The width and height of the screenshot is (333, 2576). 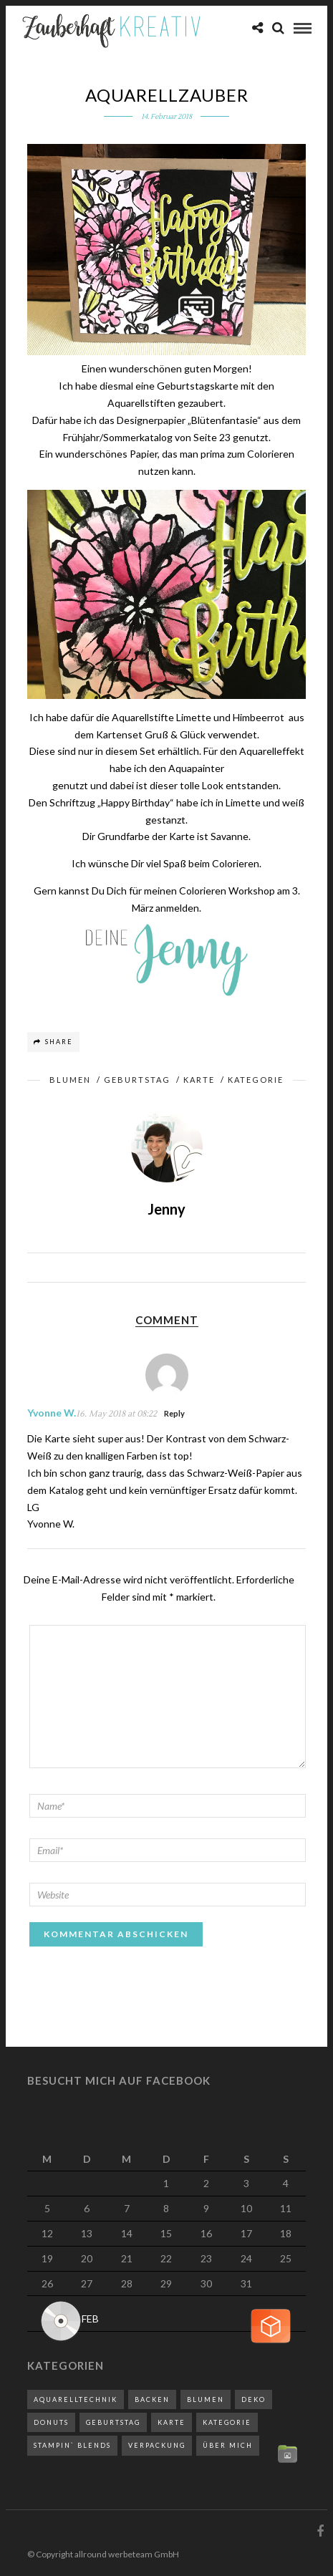 I want to click on 3D model file in STL ASCII format, so click(x=271, y=2325).